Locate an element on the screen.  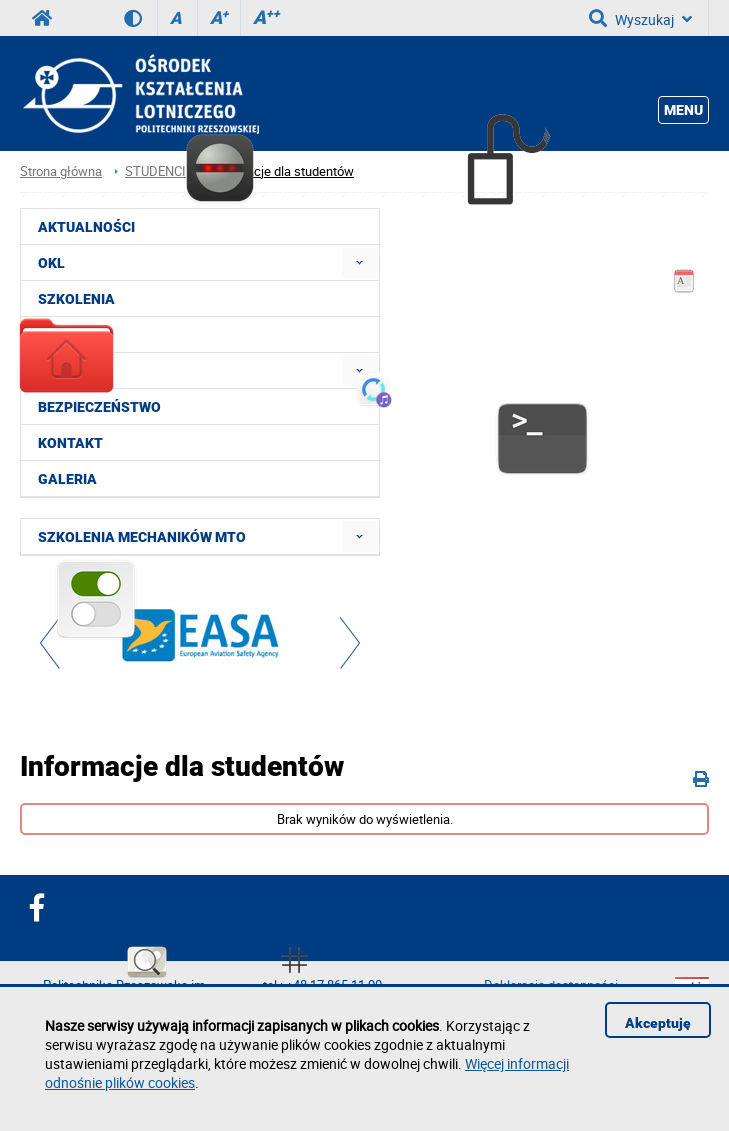
open desktop preferences or settings is located at coordinates (96, 599).